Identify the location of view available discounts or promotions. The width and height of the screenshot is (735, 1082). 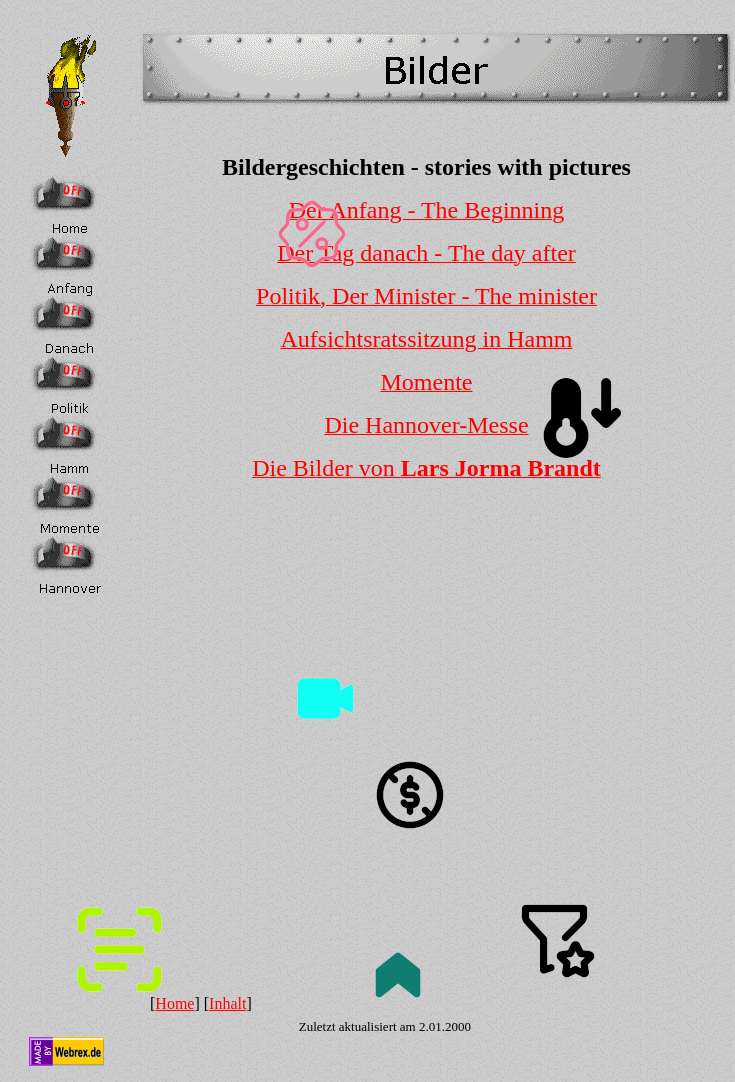
(312, 234).